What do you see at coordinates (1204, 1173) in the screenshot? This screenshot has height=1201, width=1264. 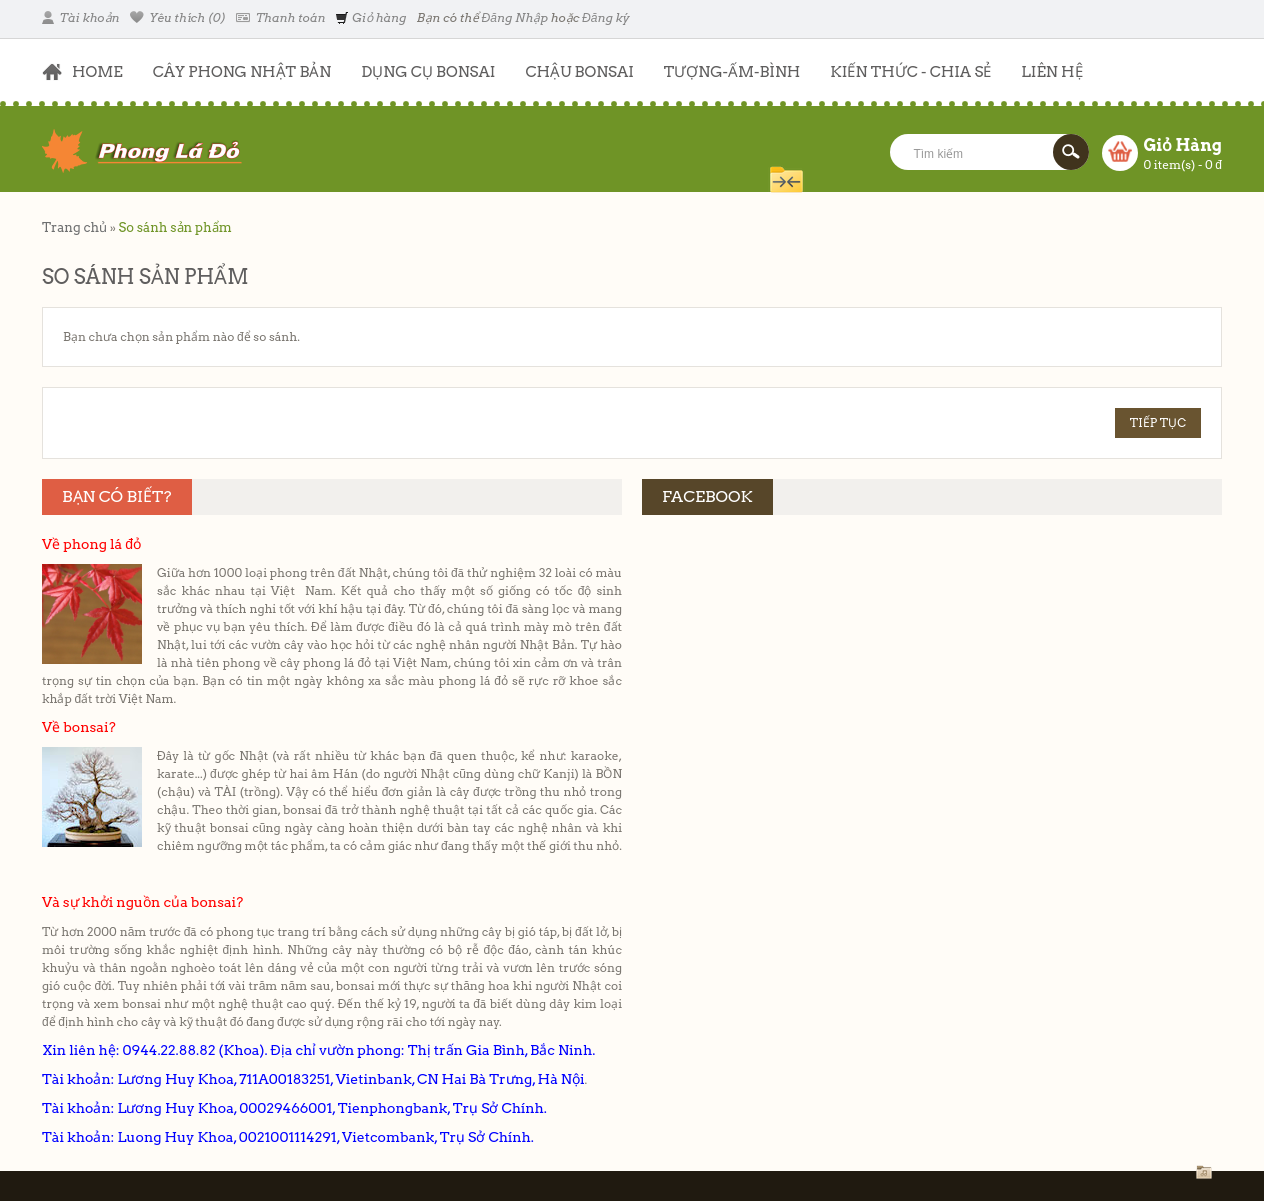 I see `open your music folder` at bounding box center [1204, 1173].